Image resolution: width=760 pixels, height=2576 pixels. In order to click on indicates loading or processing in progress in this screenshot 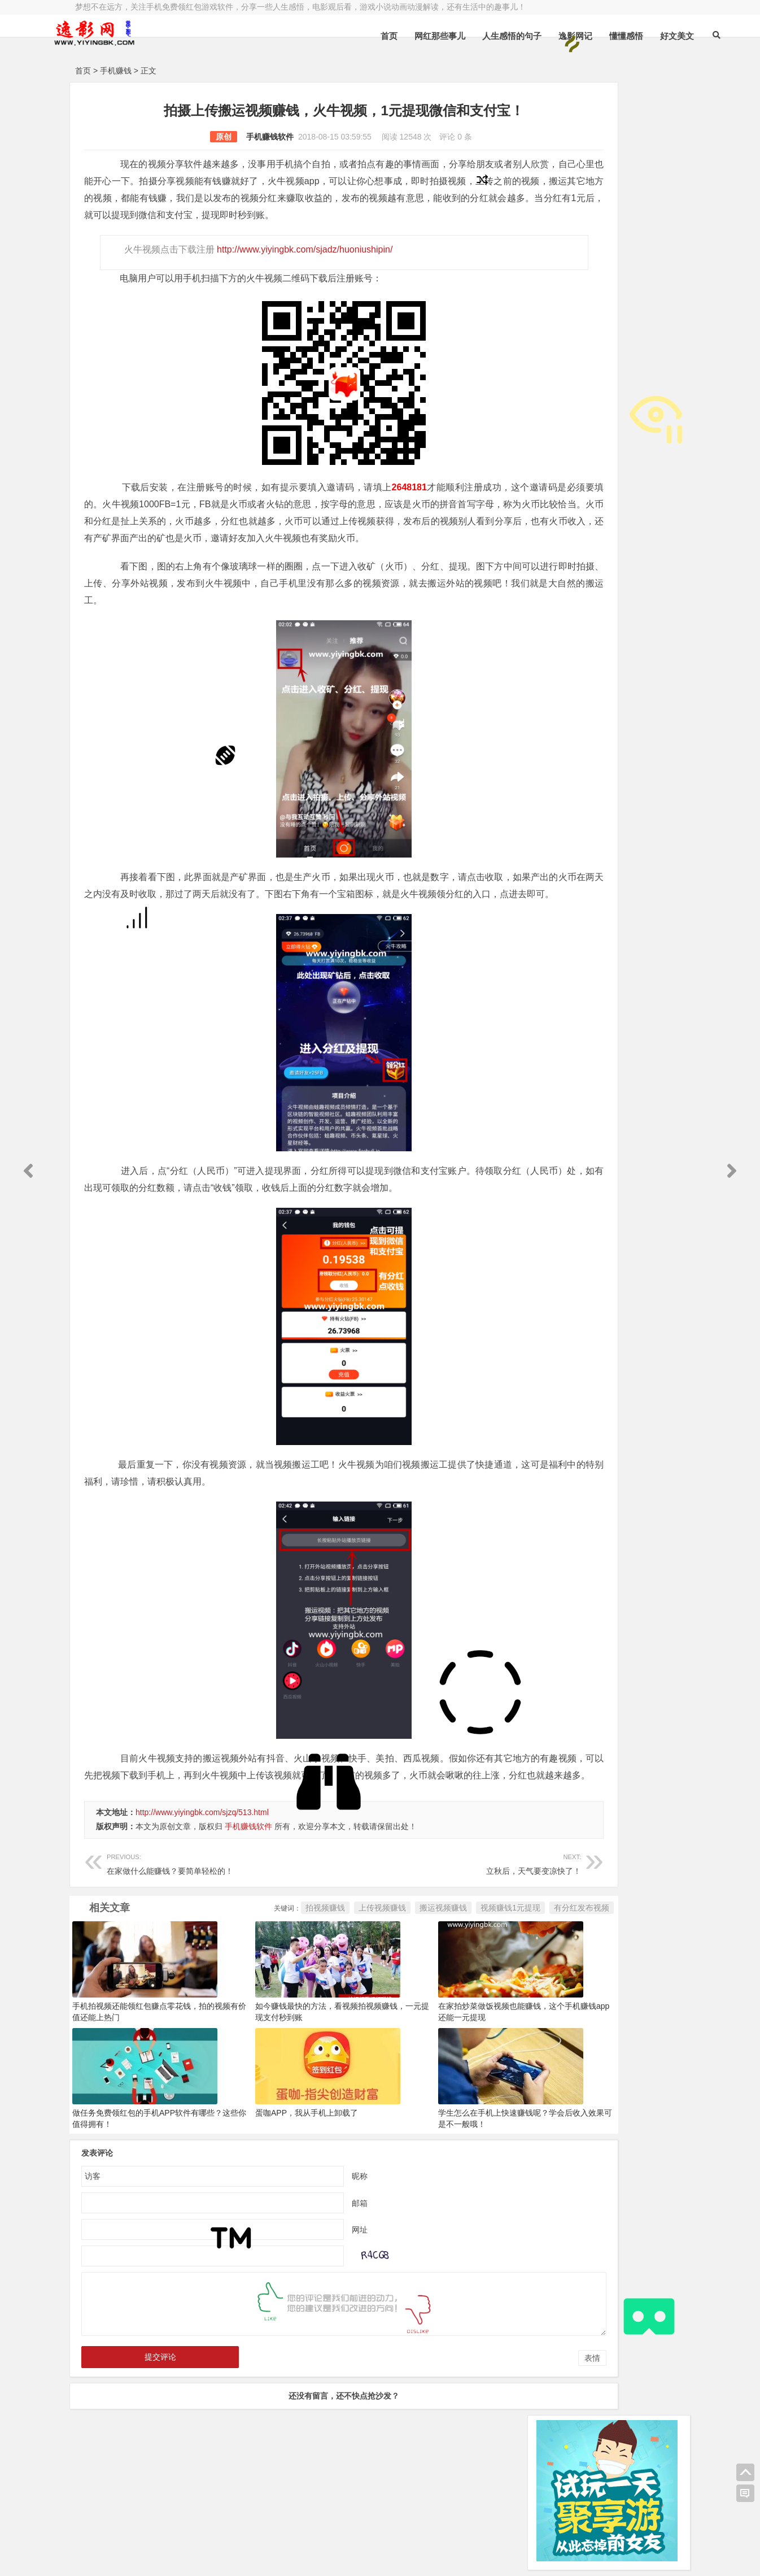, I will do `click(480, 1692)`.